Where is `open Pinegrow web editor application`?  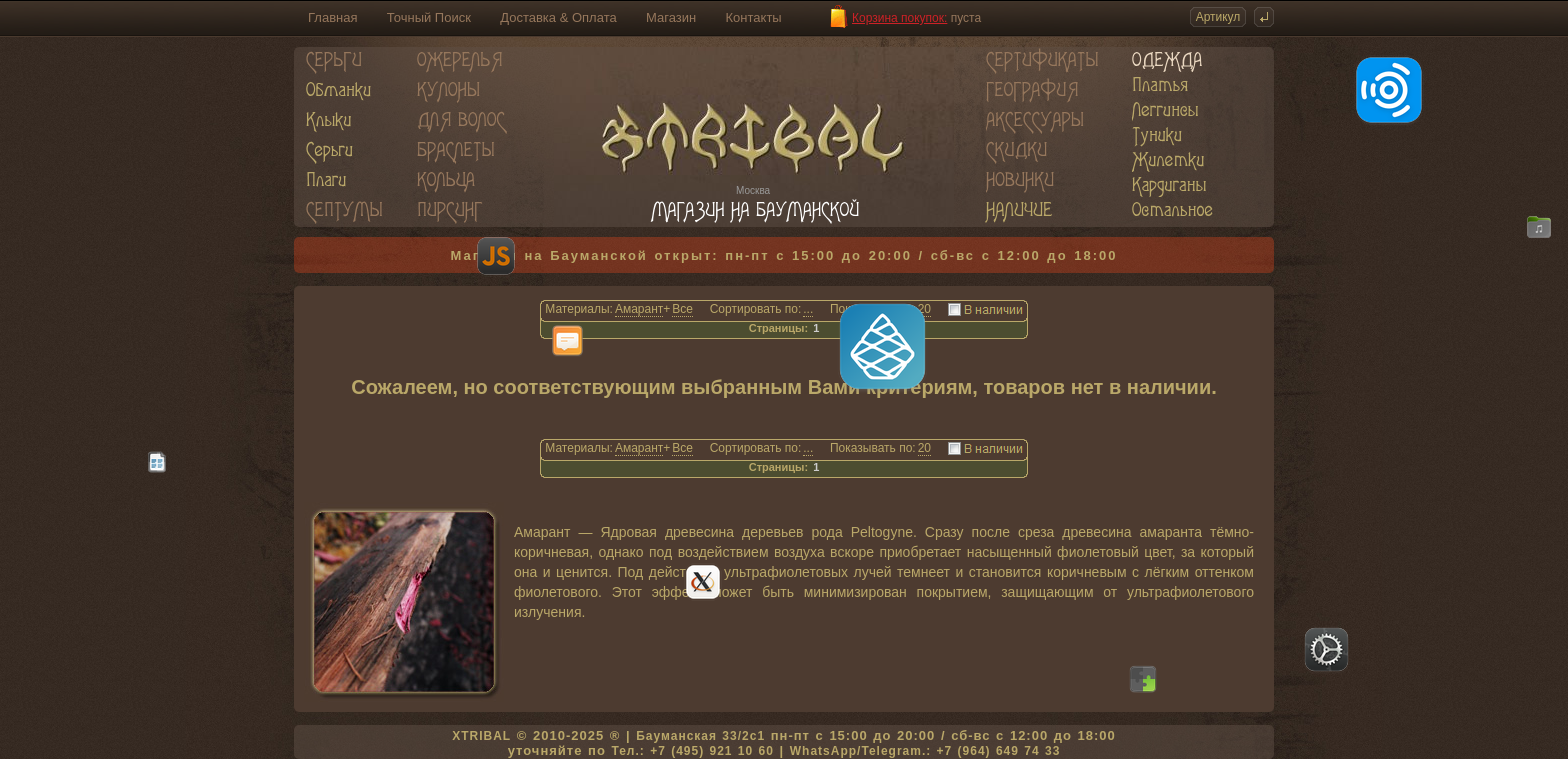 open Pinegrow web editor application is located at coordinates (882, 346).